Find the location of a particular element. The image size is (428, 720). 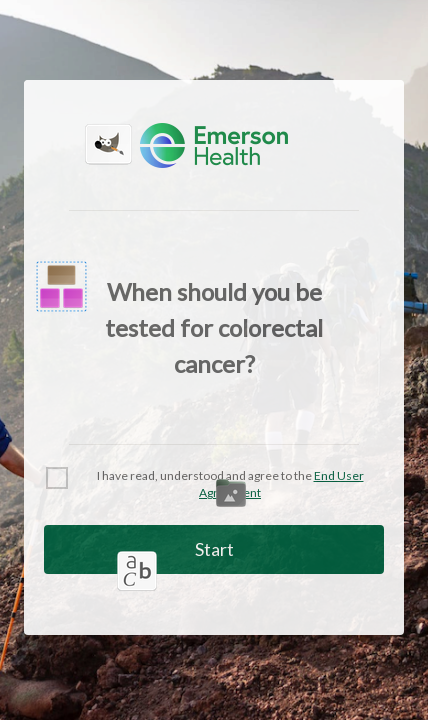

select all items in the current view is located at coordinates (61, 286).